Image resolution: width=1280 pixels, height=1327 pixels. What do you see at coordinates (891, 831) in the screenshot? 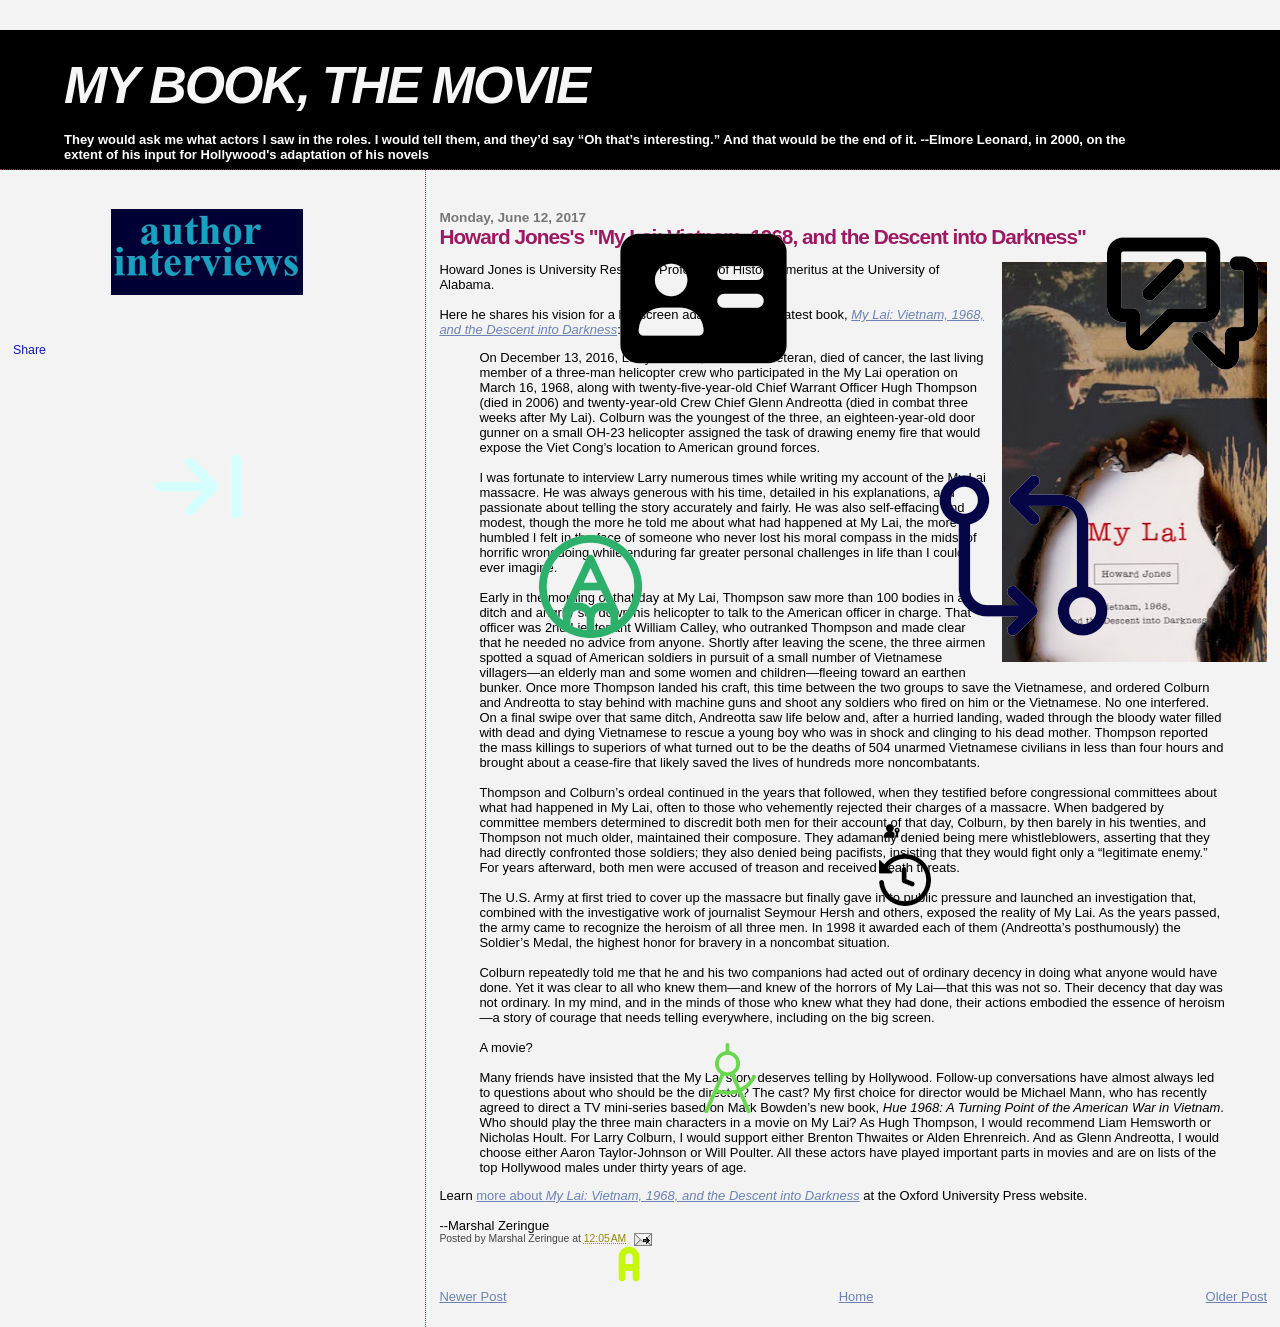
I see `sign in with passkey authentication` at bounding box center [891, 831].